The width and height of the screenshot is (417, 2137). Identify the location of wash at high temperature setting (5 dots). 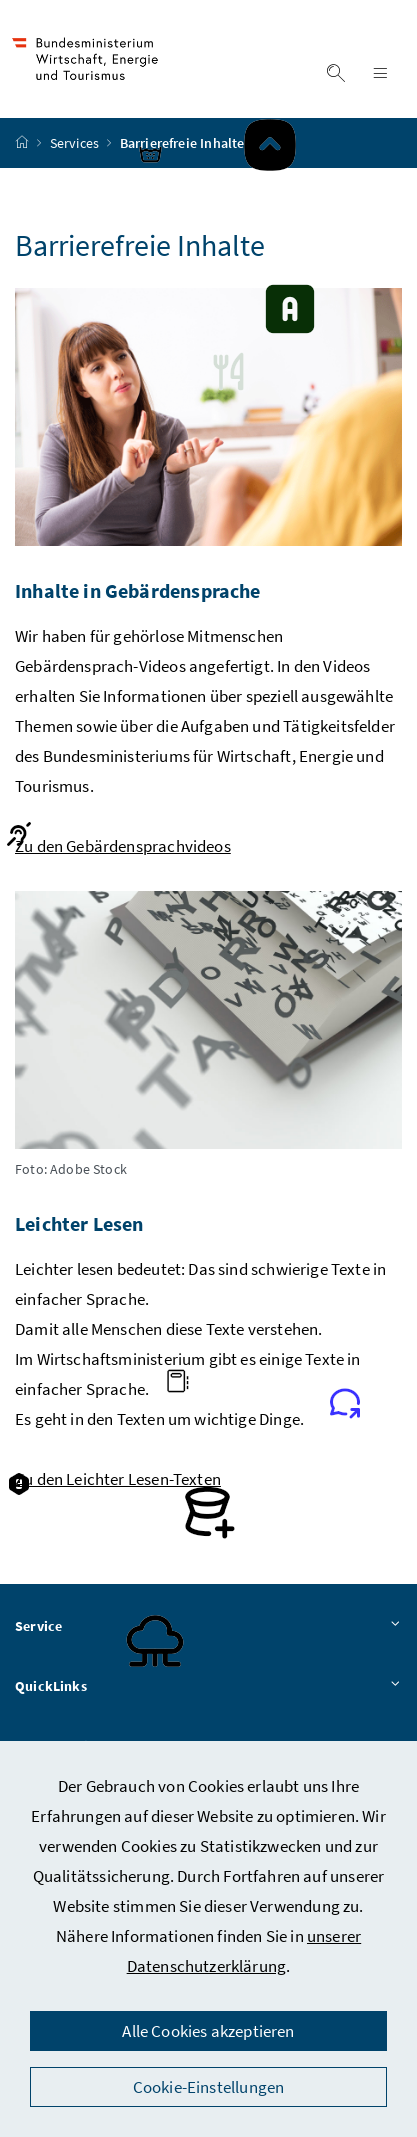
(150, 154).